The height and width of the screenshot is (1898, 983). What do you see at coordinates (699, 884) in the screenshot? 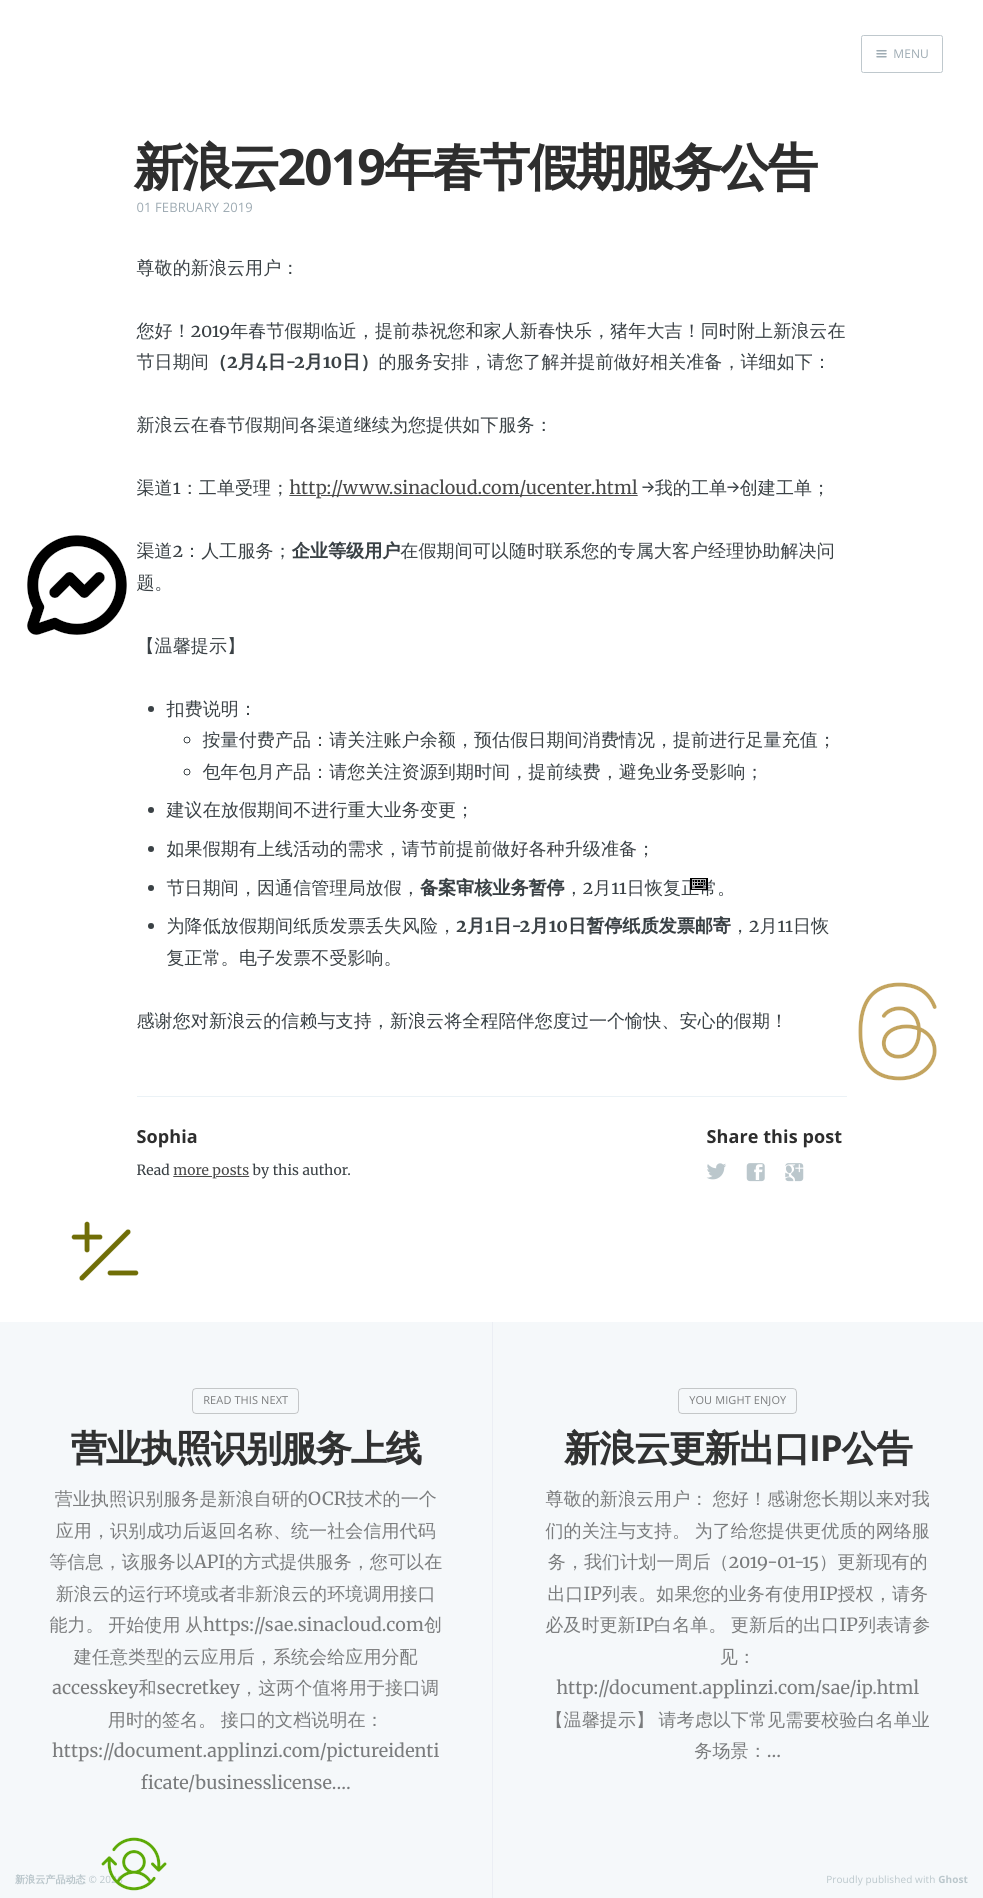
I see `open on-screen keyboard` at bounding box center [699, 884].